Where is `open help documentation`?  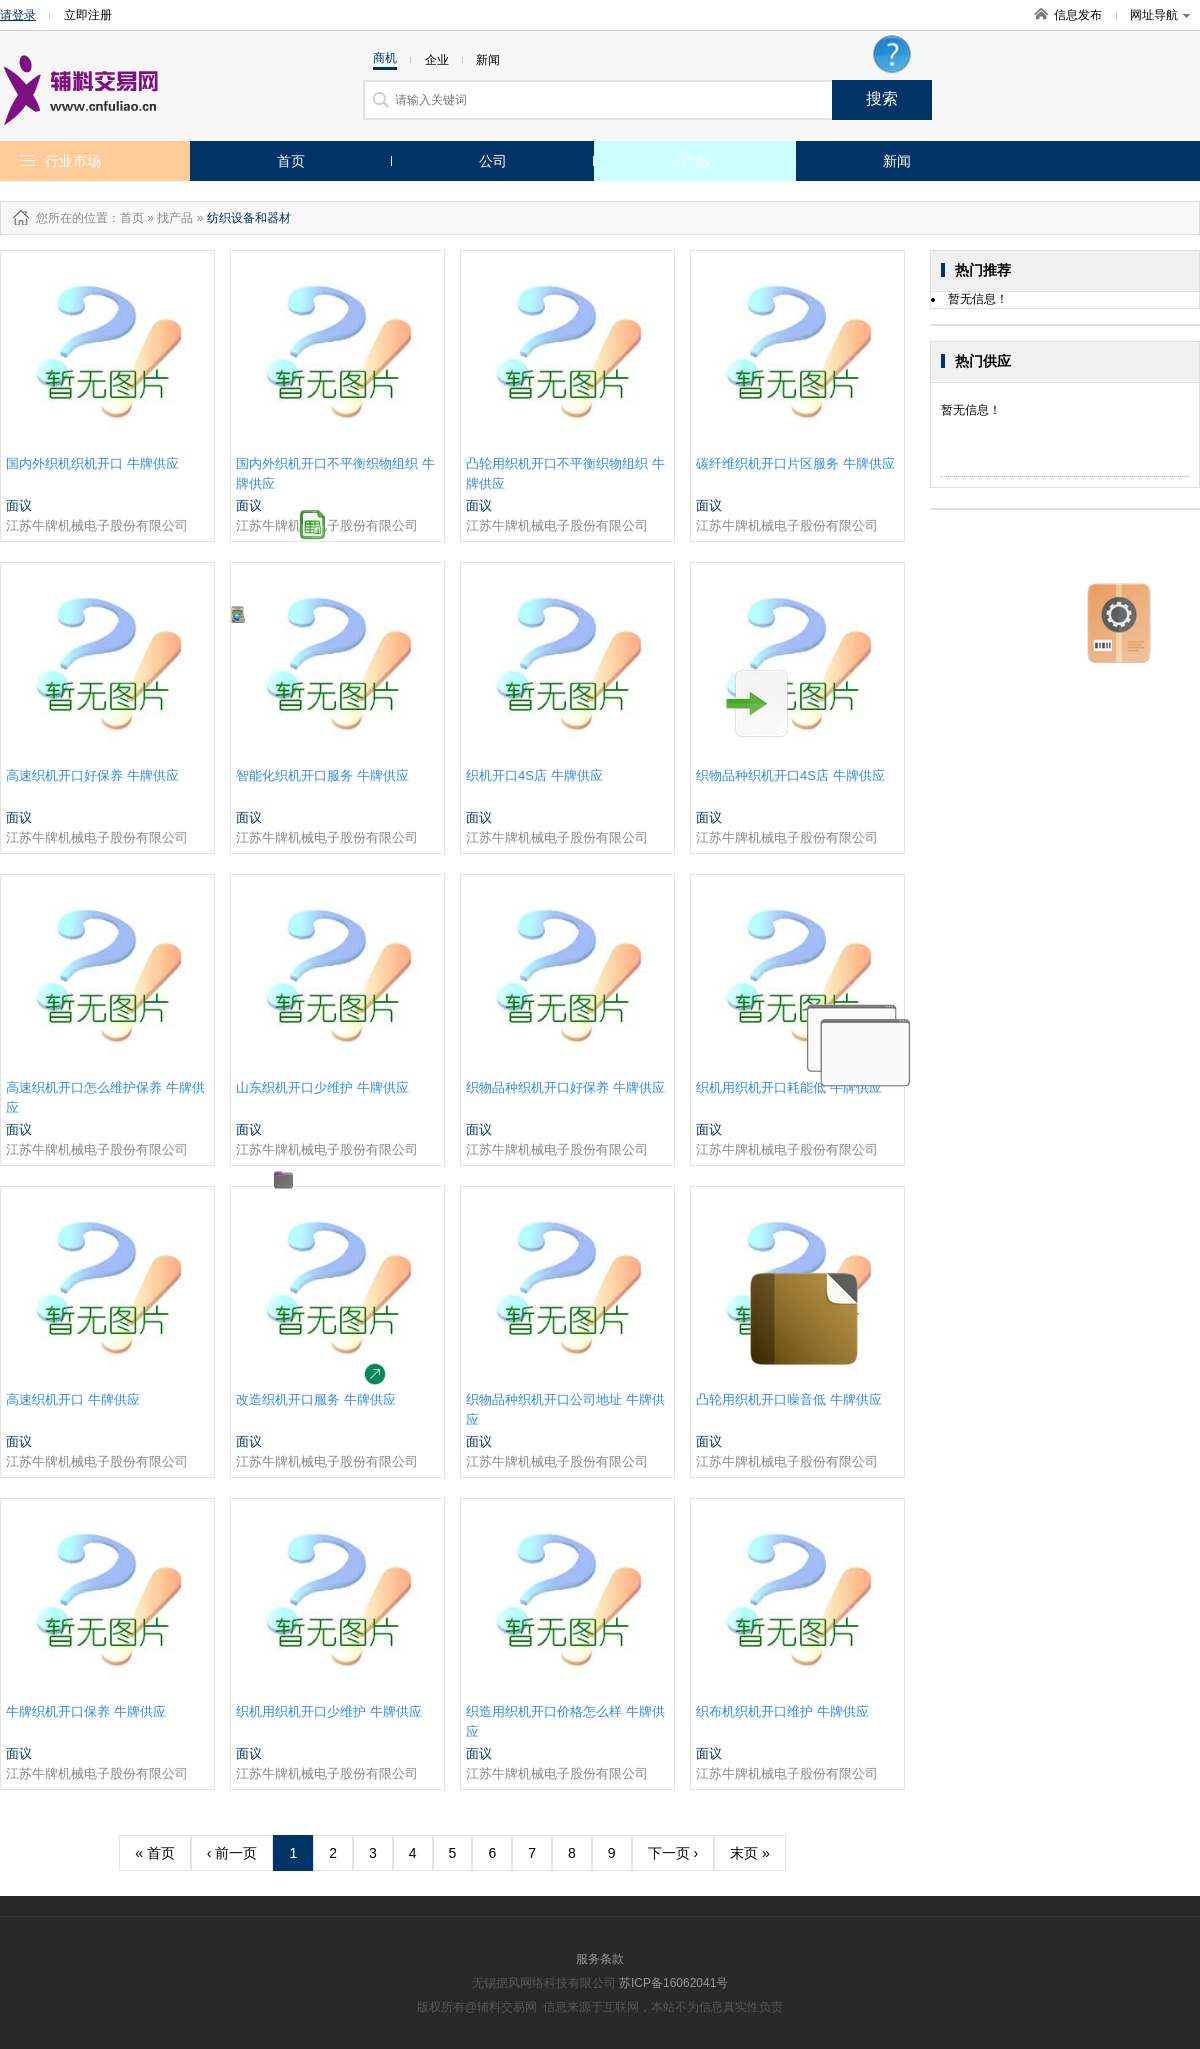
open help documentation is located at coordinates (892, 54).